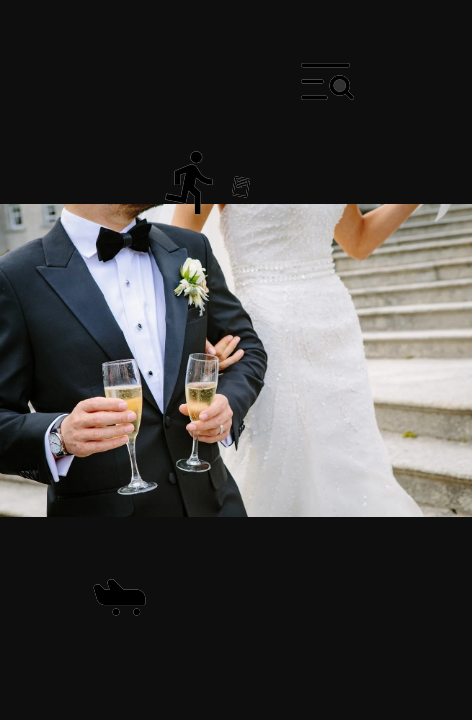  Describe the element at coordinates (241, 187) in the screenshot. I see `view your resume or CV` at that location.